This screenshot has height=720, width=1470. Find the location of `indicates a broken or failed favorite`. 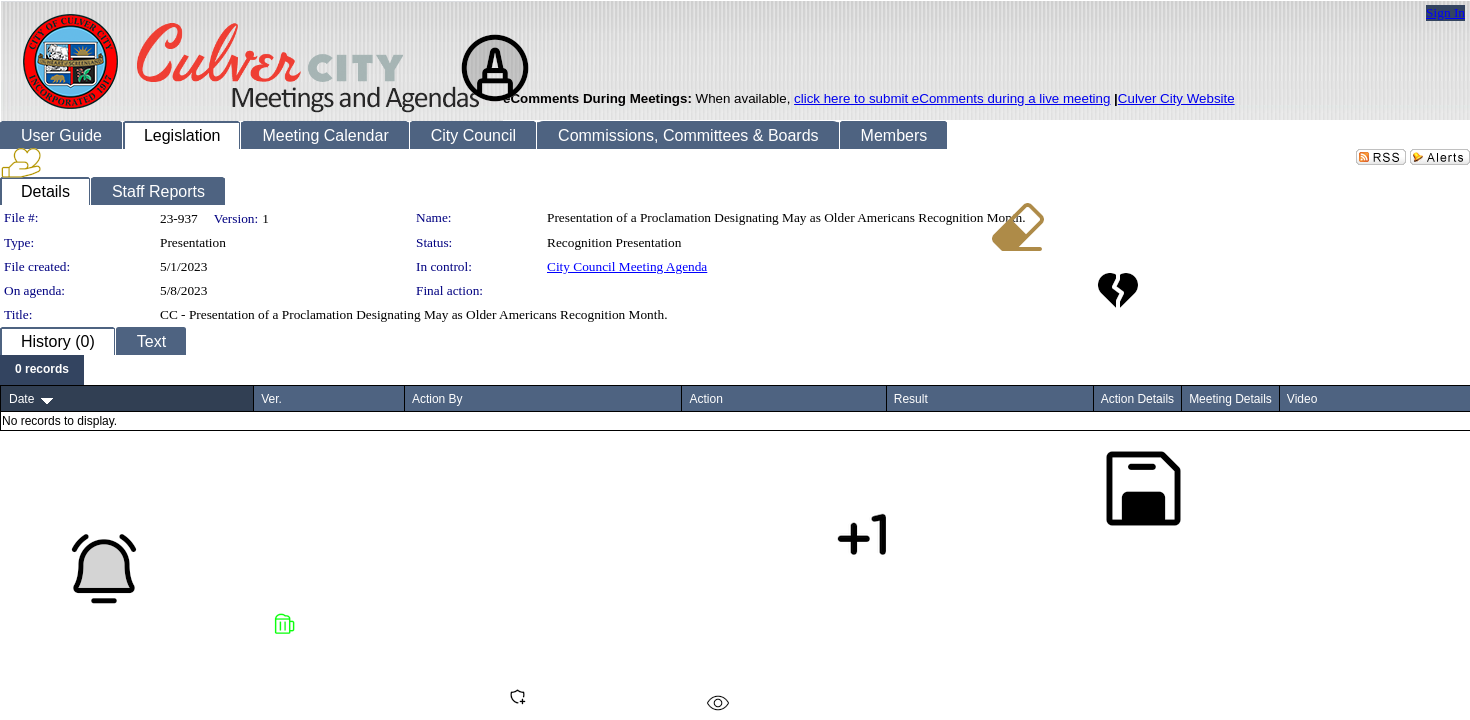

indicates a broken or failed favorite is located at coordinates (1118, 291).